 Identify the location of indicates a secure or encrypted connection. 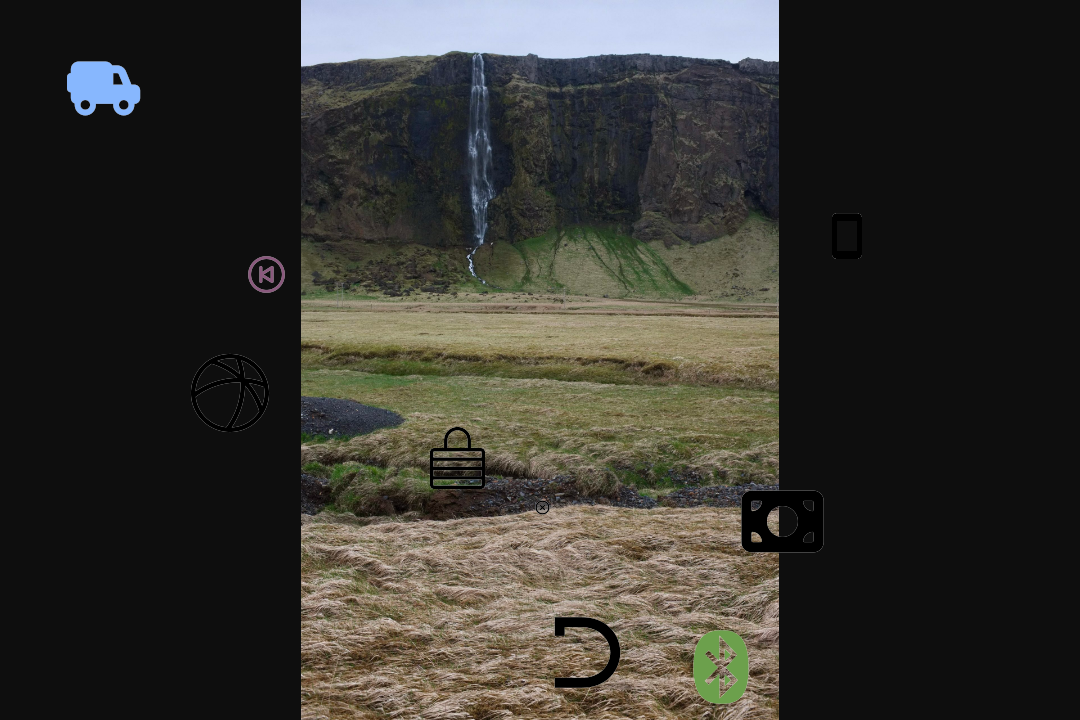
(457, 461).